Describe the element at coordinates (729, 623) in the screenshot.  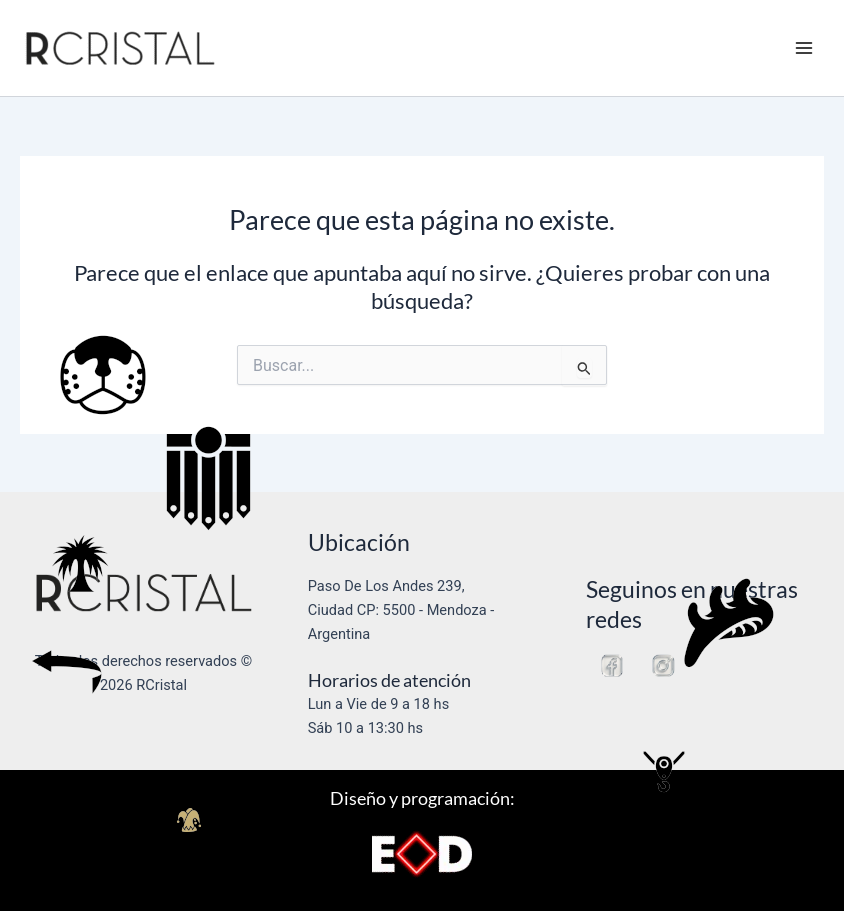
I see `select shell or fossil item in game inventory` at that location.